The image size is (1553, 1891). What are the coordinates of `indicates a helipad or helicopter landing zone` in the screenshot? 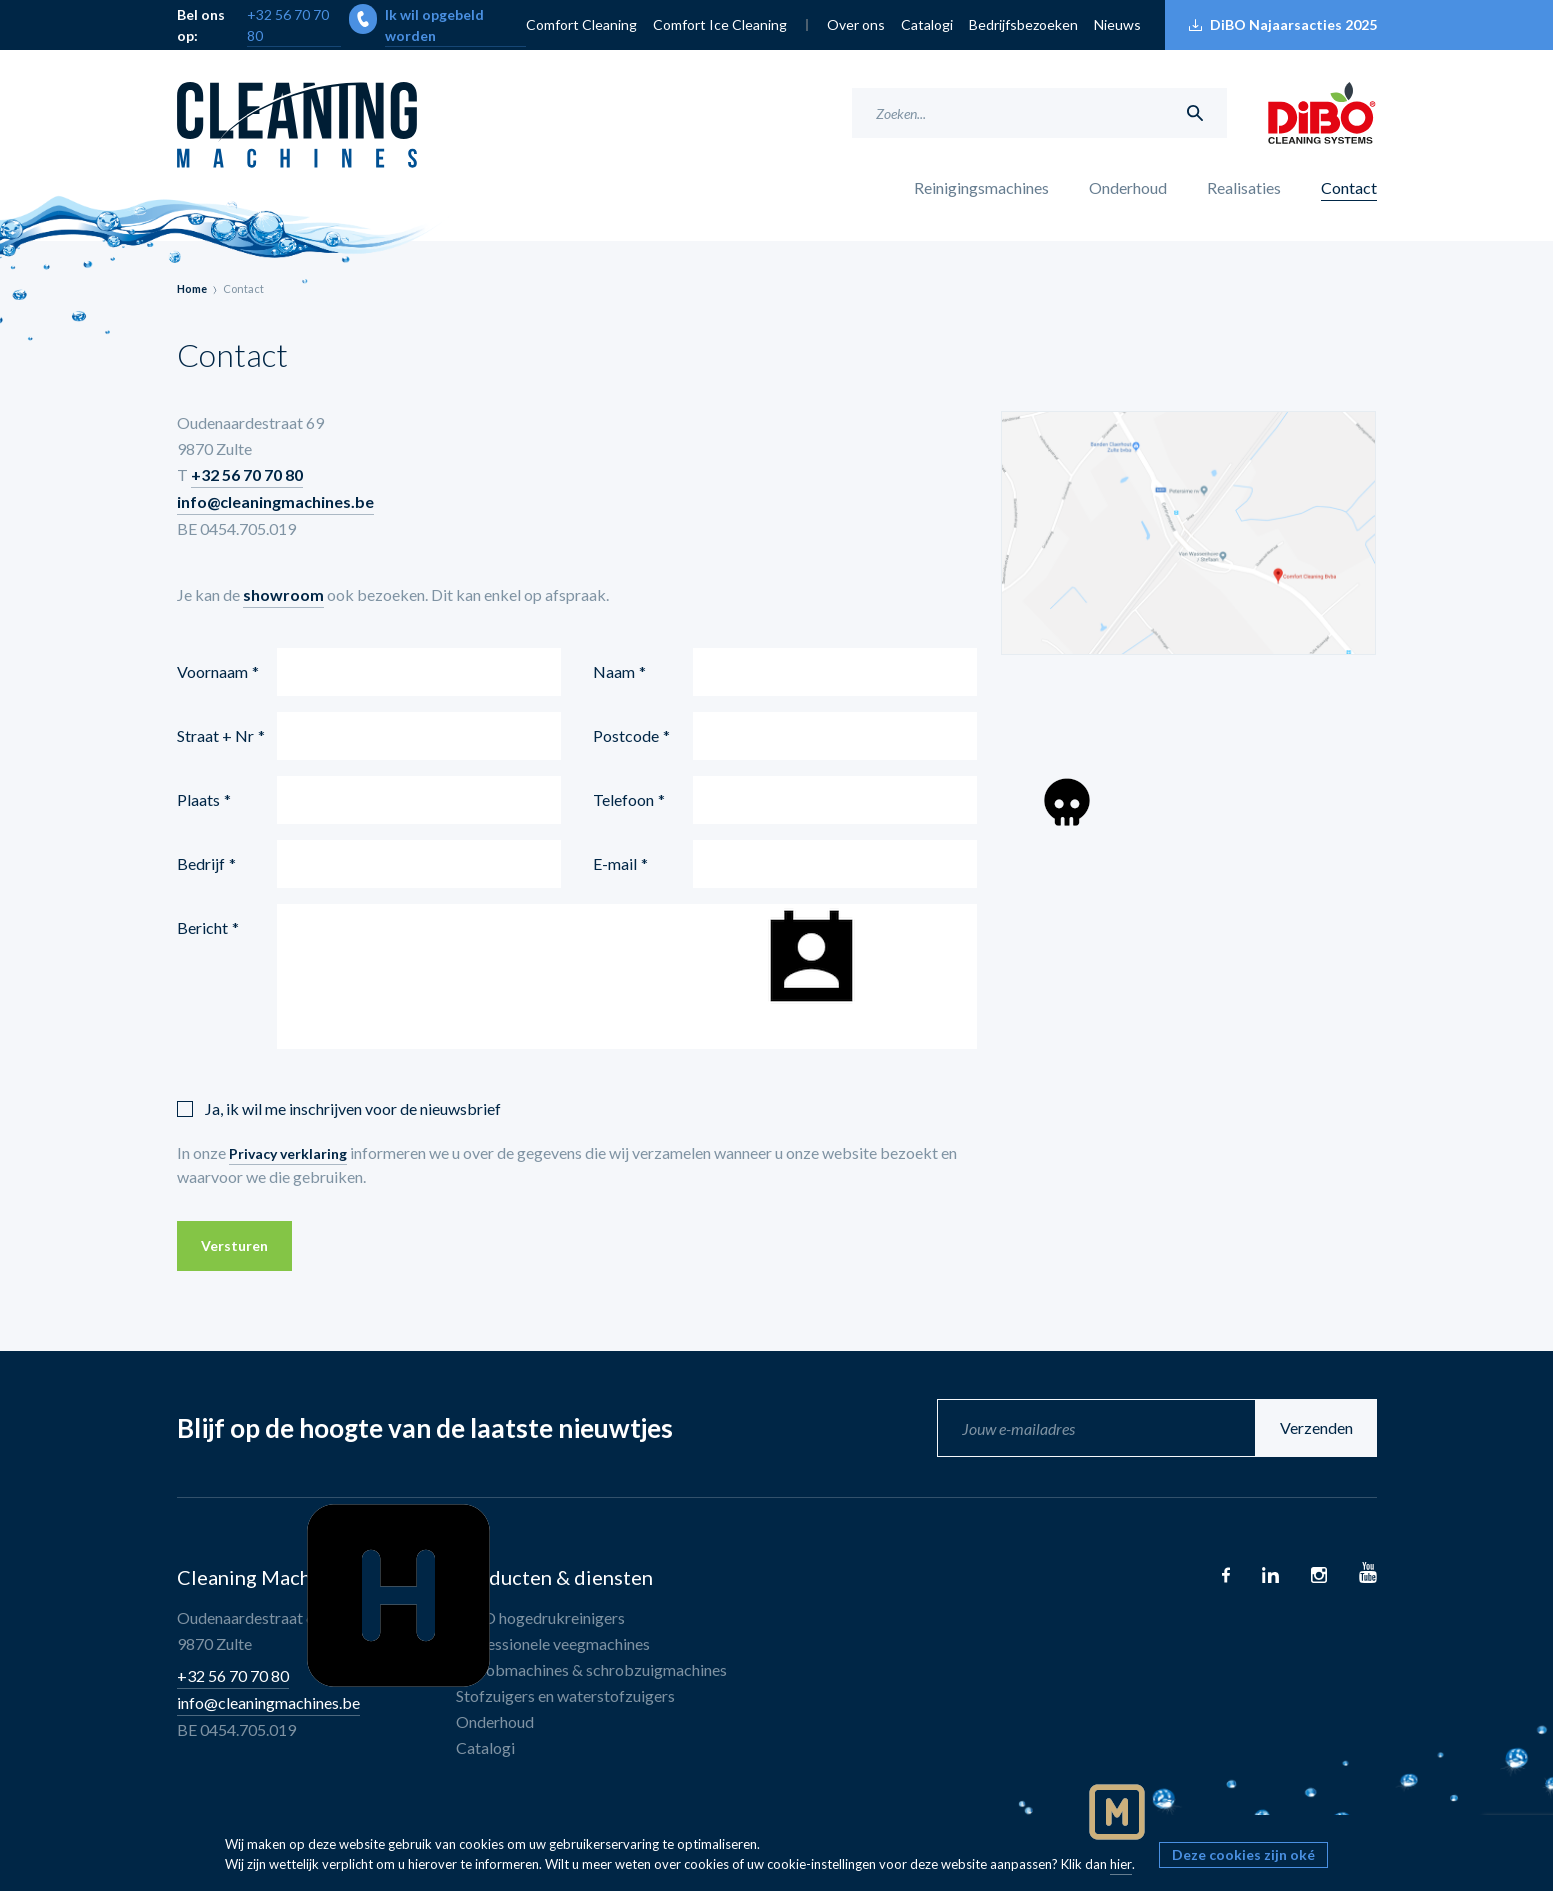 It's located at (398, 1595).